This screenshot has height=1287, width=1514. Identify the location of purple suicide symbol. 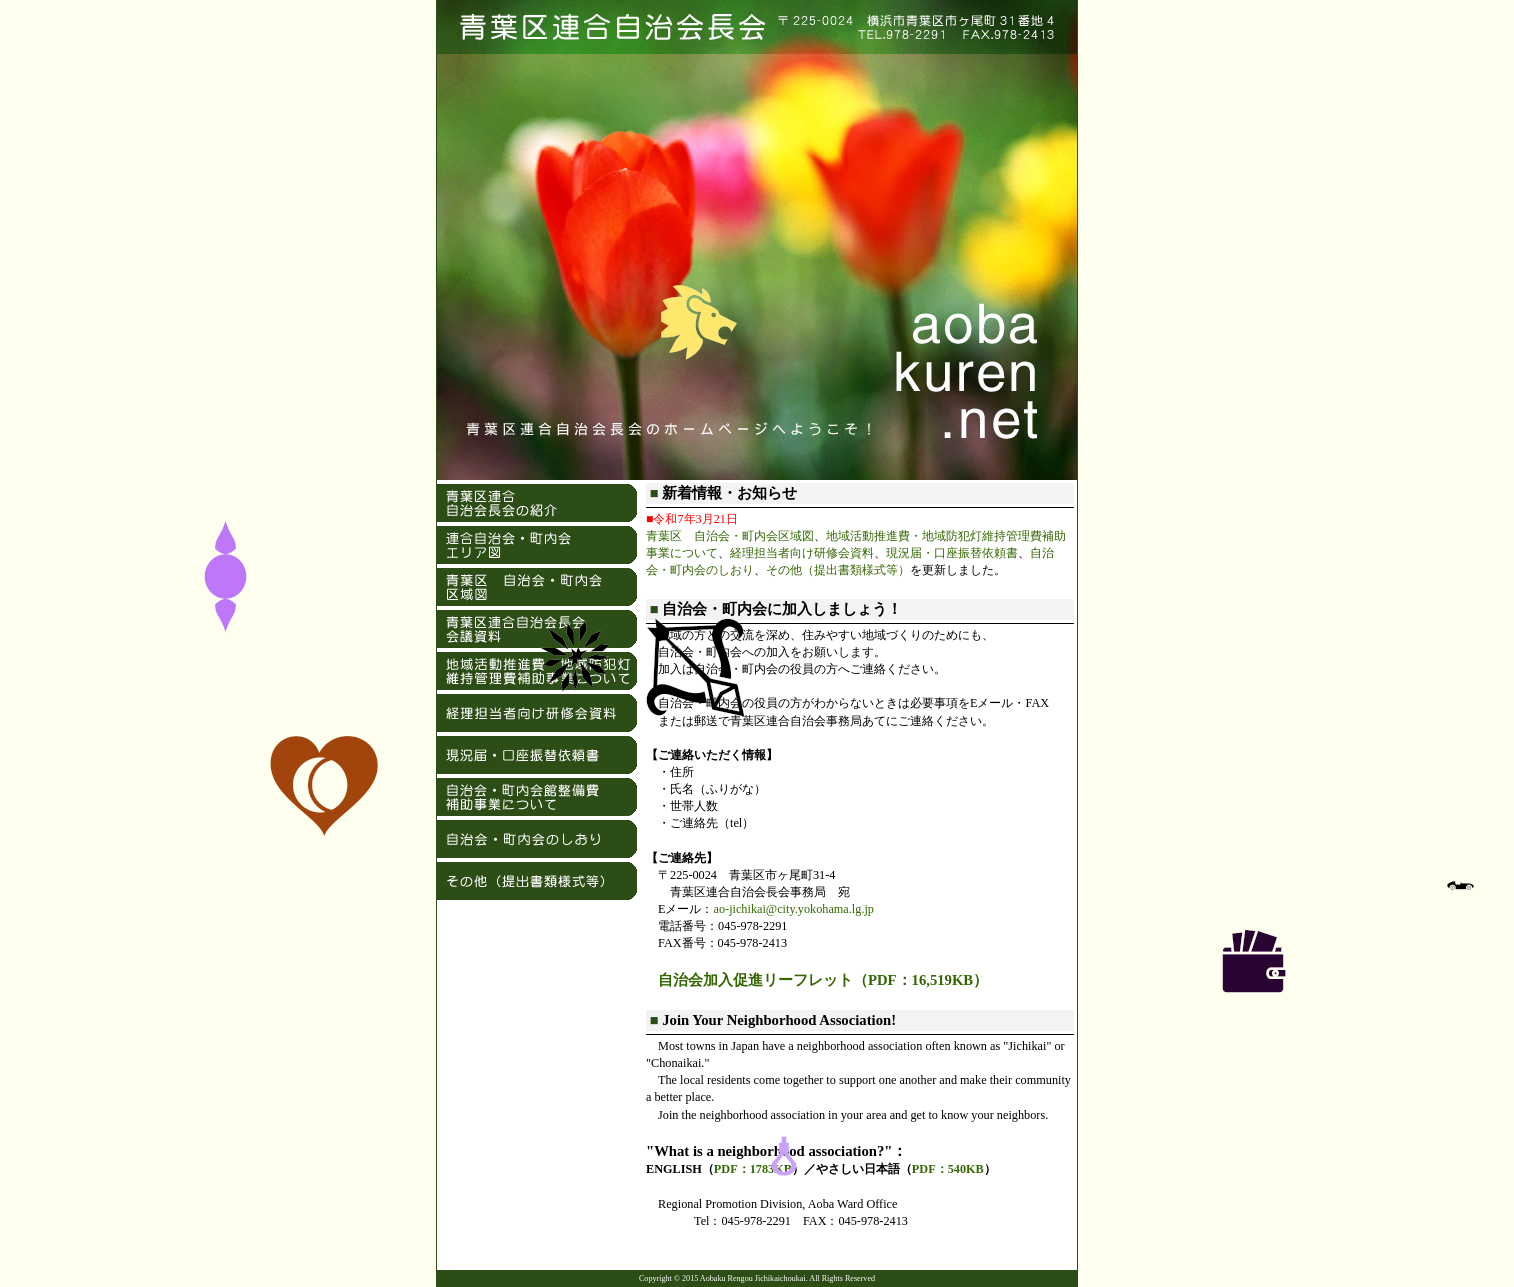
(784, 1156).